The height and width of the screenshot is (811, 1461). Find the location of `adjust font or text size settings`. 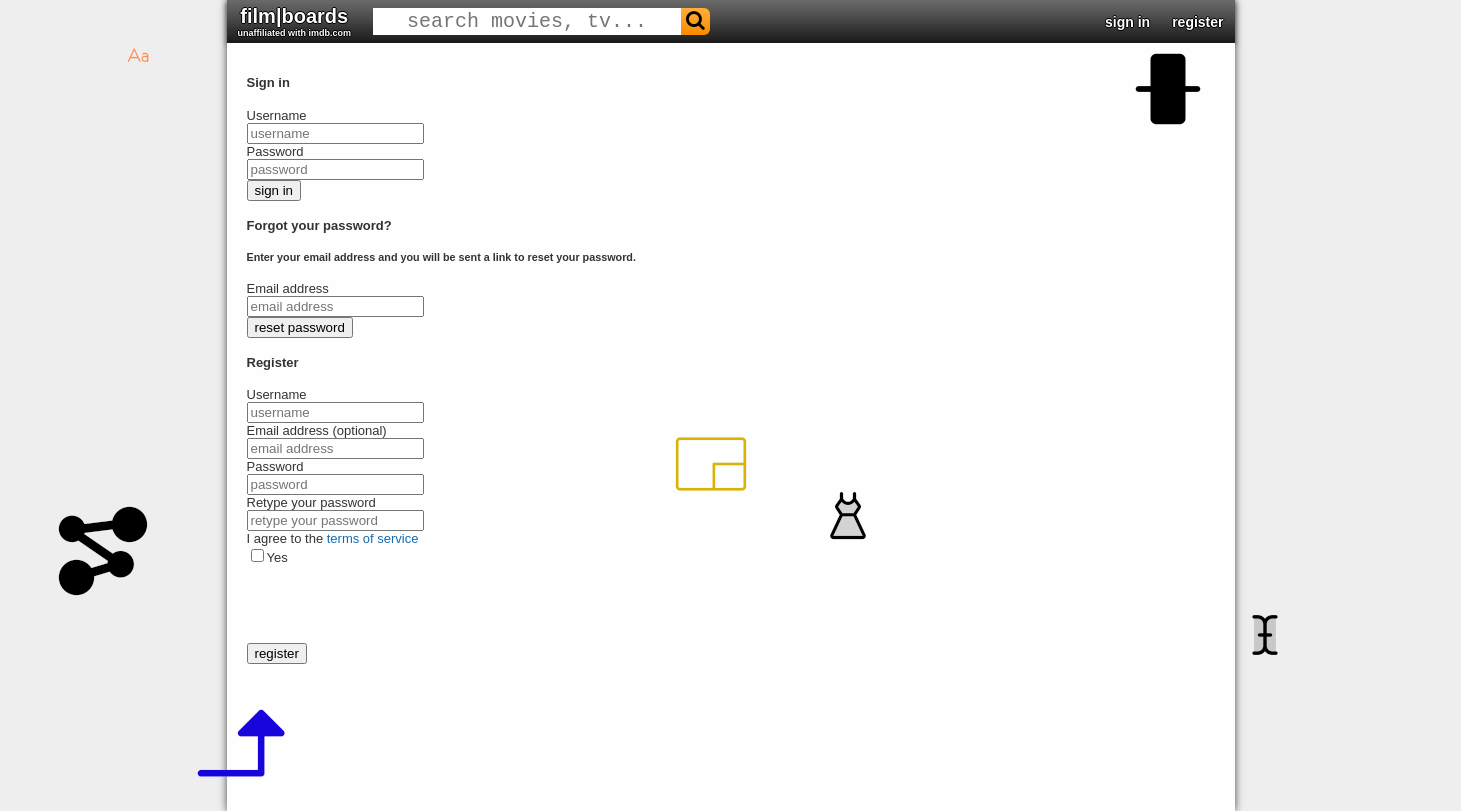

adjust font or text size settings is located at coordinates (138, 55).